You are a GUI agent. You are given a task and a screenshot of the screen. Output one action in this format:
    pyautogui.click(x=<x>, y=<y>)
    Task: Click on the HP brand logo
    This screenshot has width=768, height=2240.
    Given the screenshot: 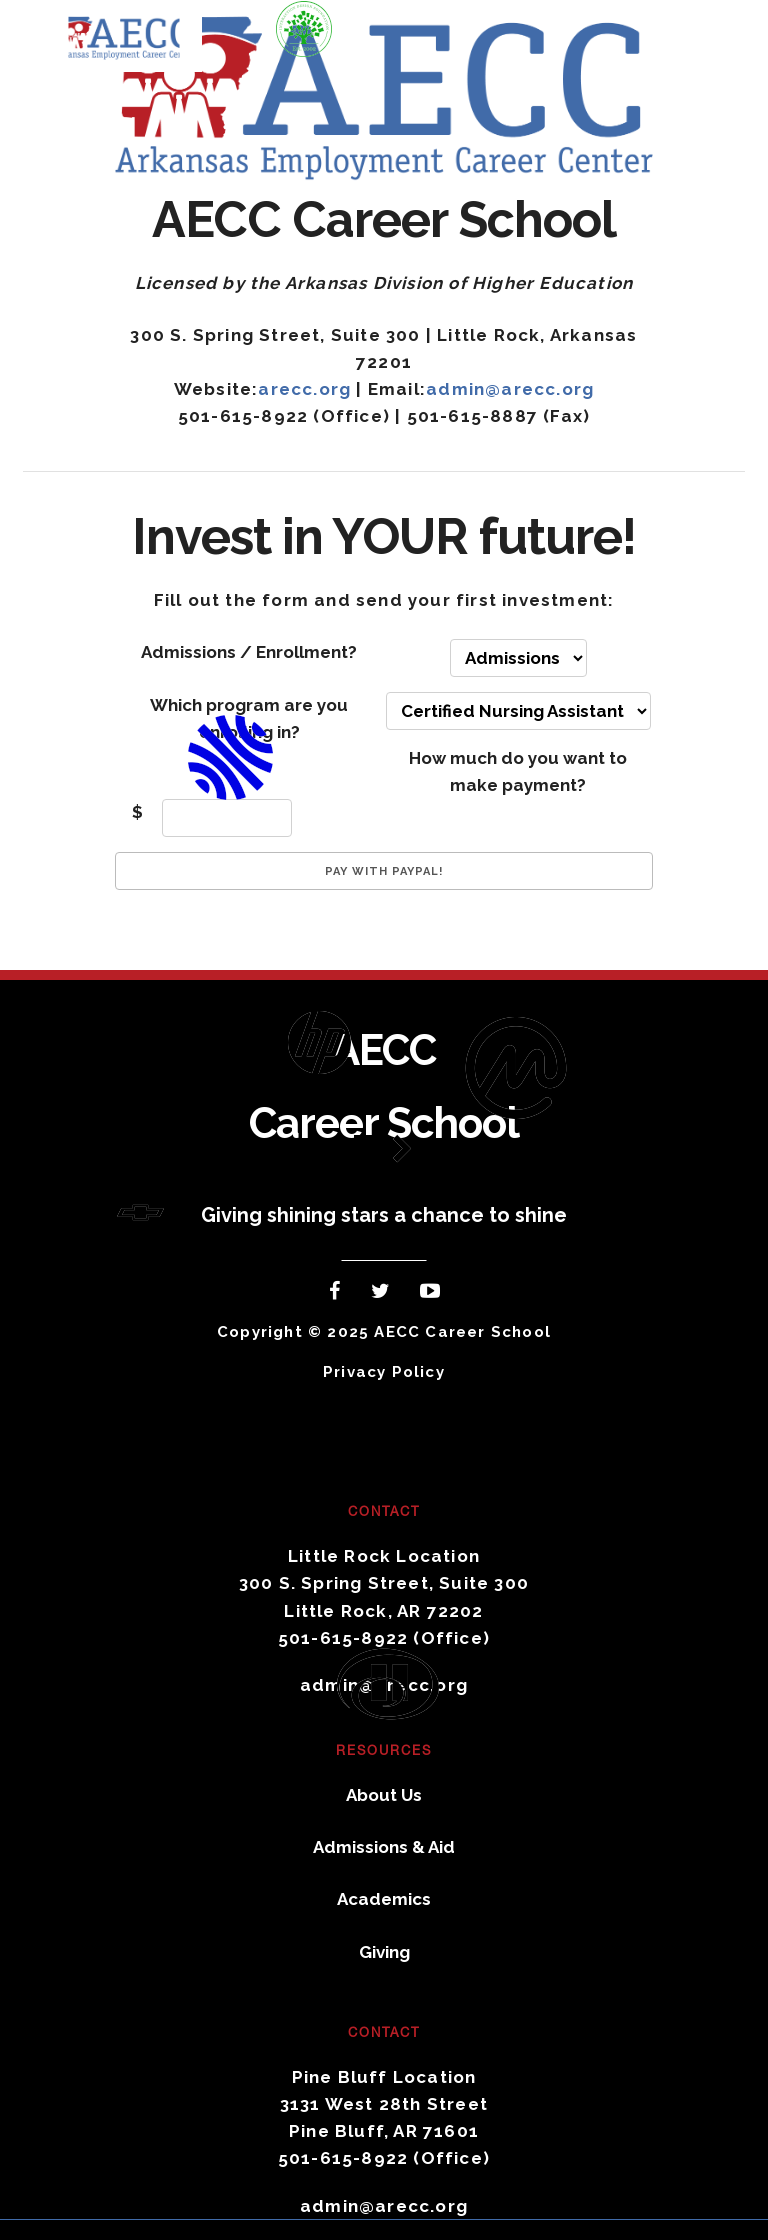 What is the action you would take?
    pyautogui.click(x=319, y=1042)
    